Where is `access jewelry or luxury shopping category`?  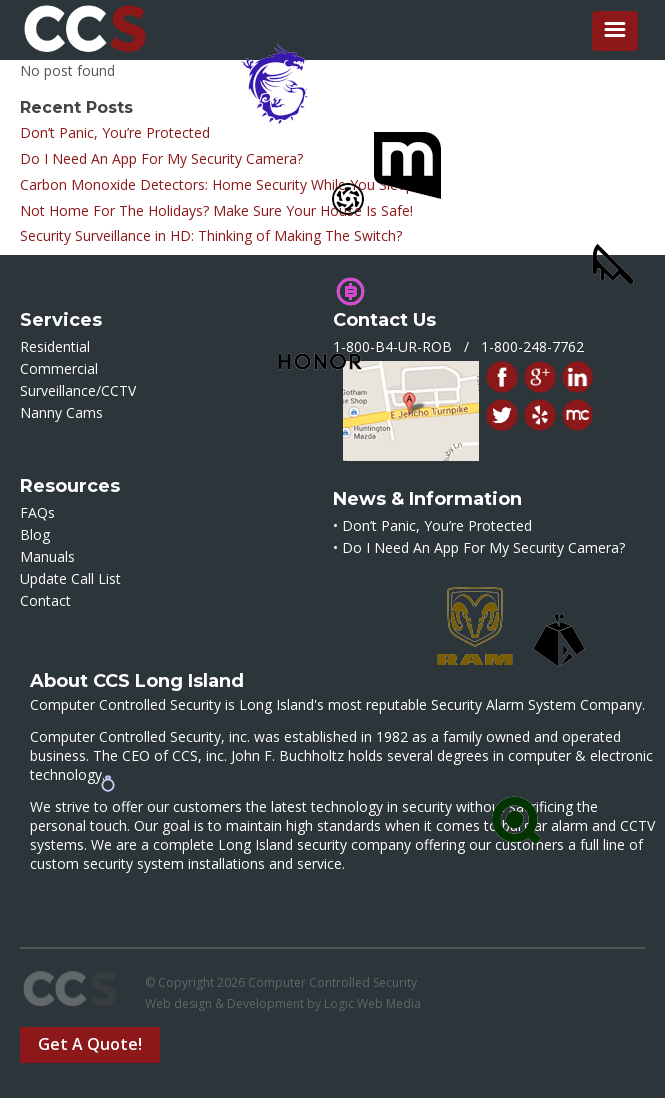 access jewelry or luxury shopping category is located at coordinates (108, 784).